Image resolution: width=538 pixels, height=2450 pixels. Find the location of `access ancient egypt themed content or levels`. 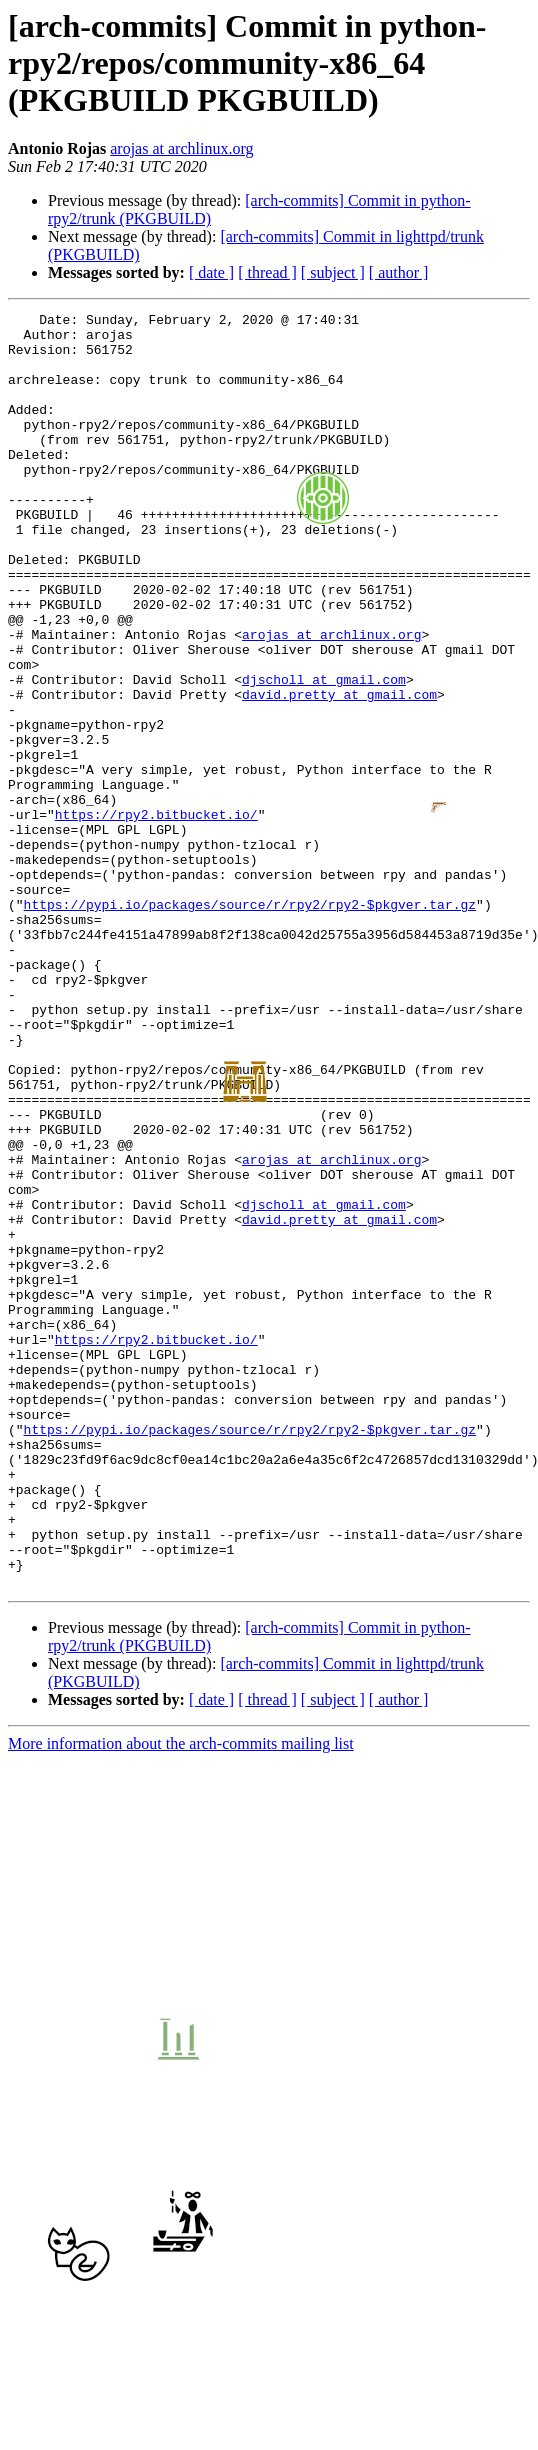

access ancient egypt themed content or levels is located at coordinates (245, 1080).